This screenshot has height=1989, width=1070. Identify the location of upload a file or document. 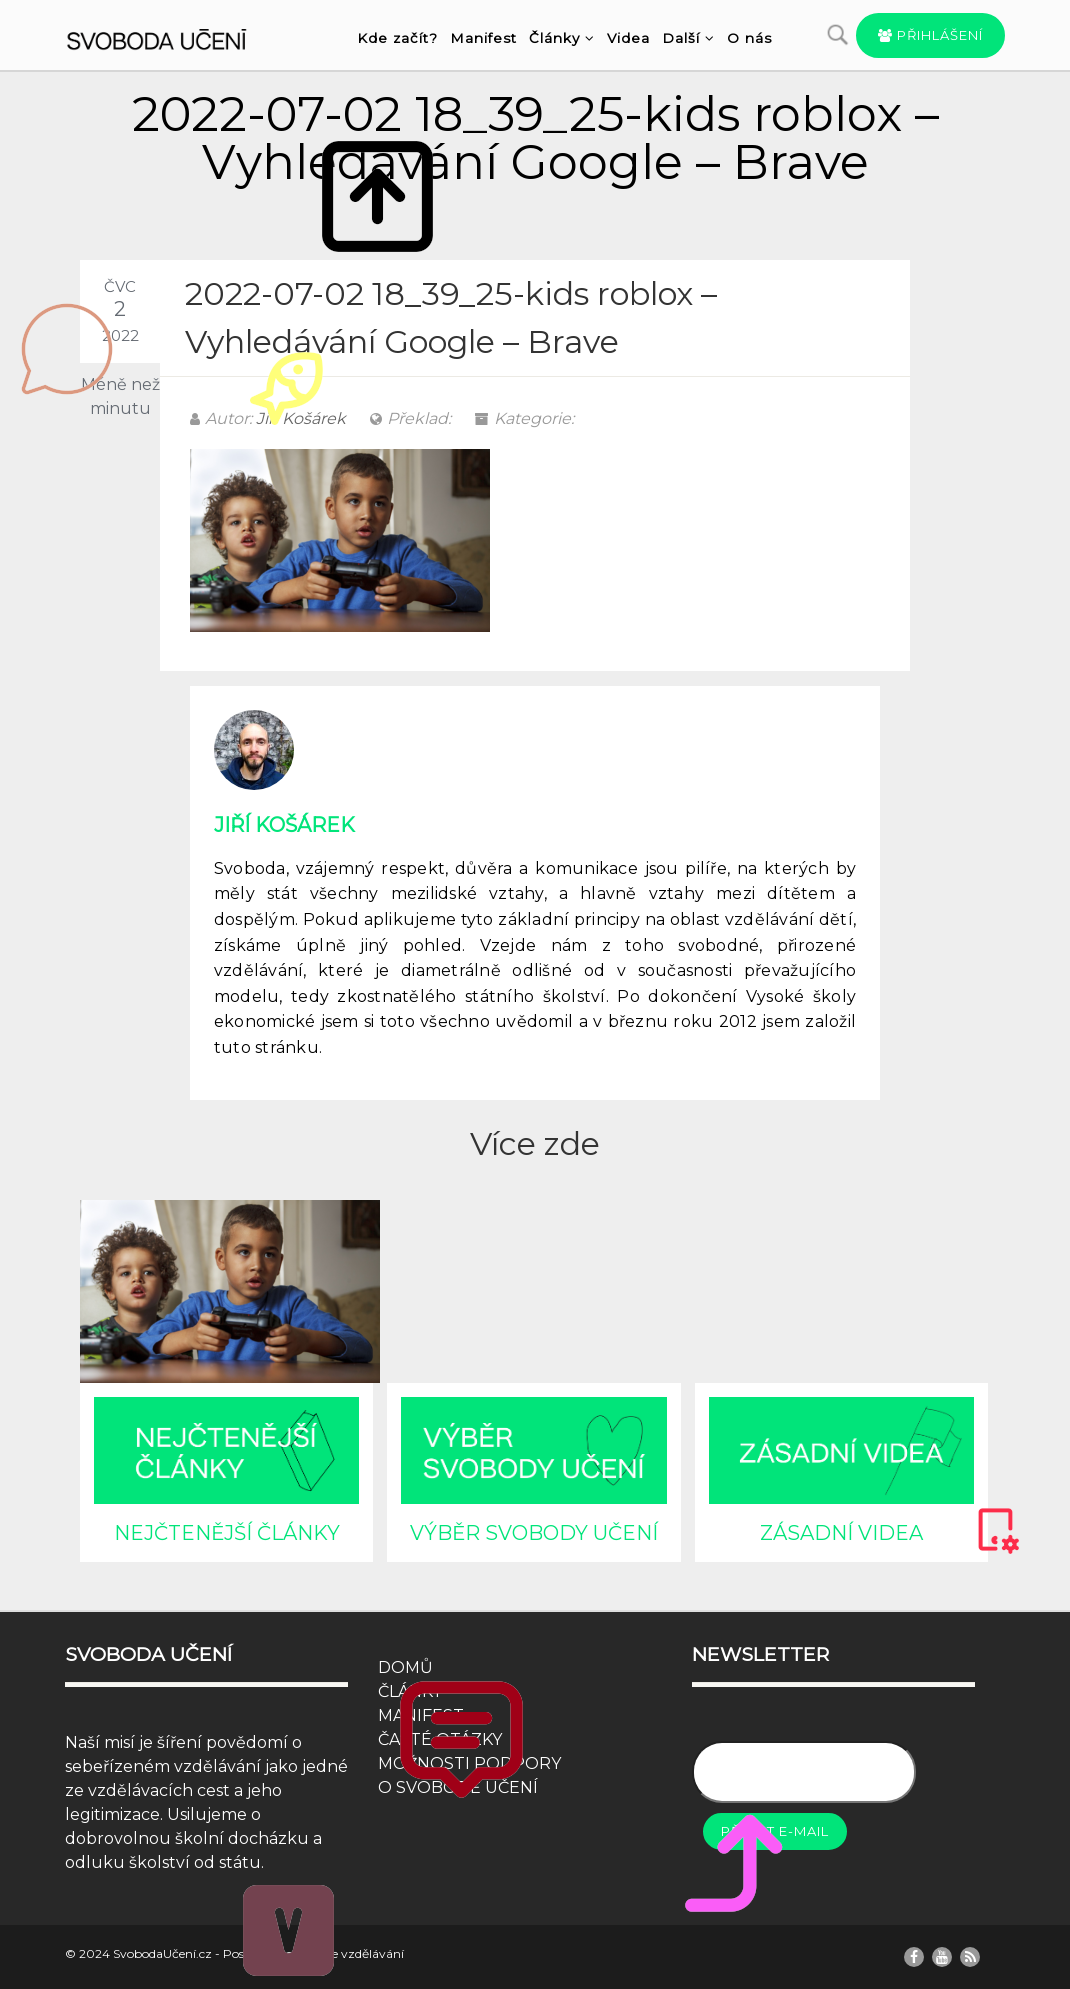
(377, 196).